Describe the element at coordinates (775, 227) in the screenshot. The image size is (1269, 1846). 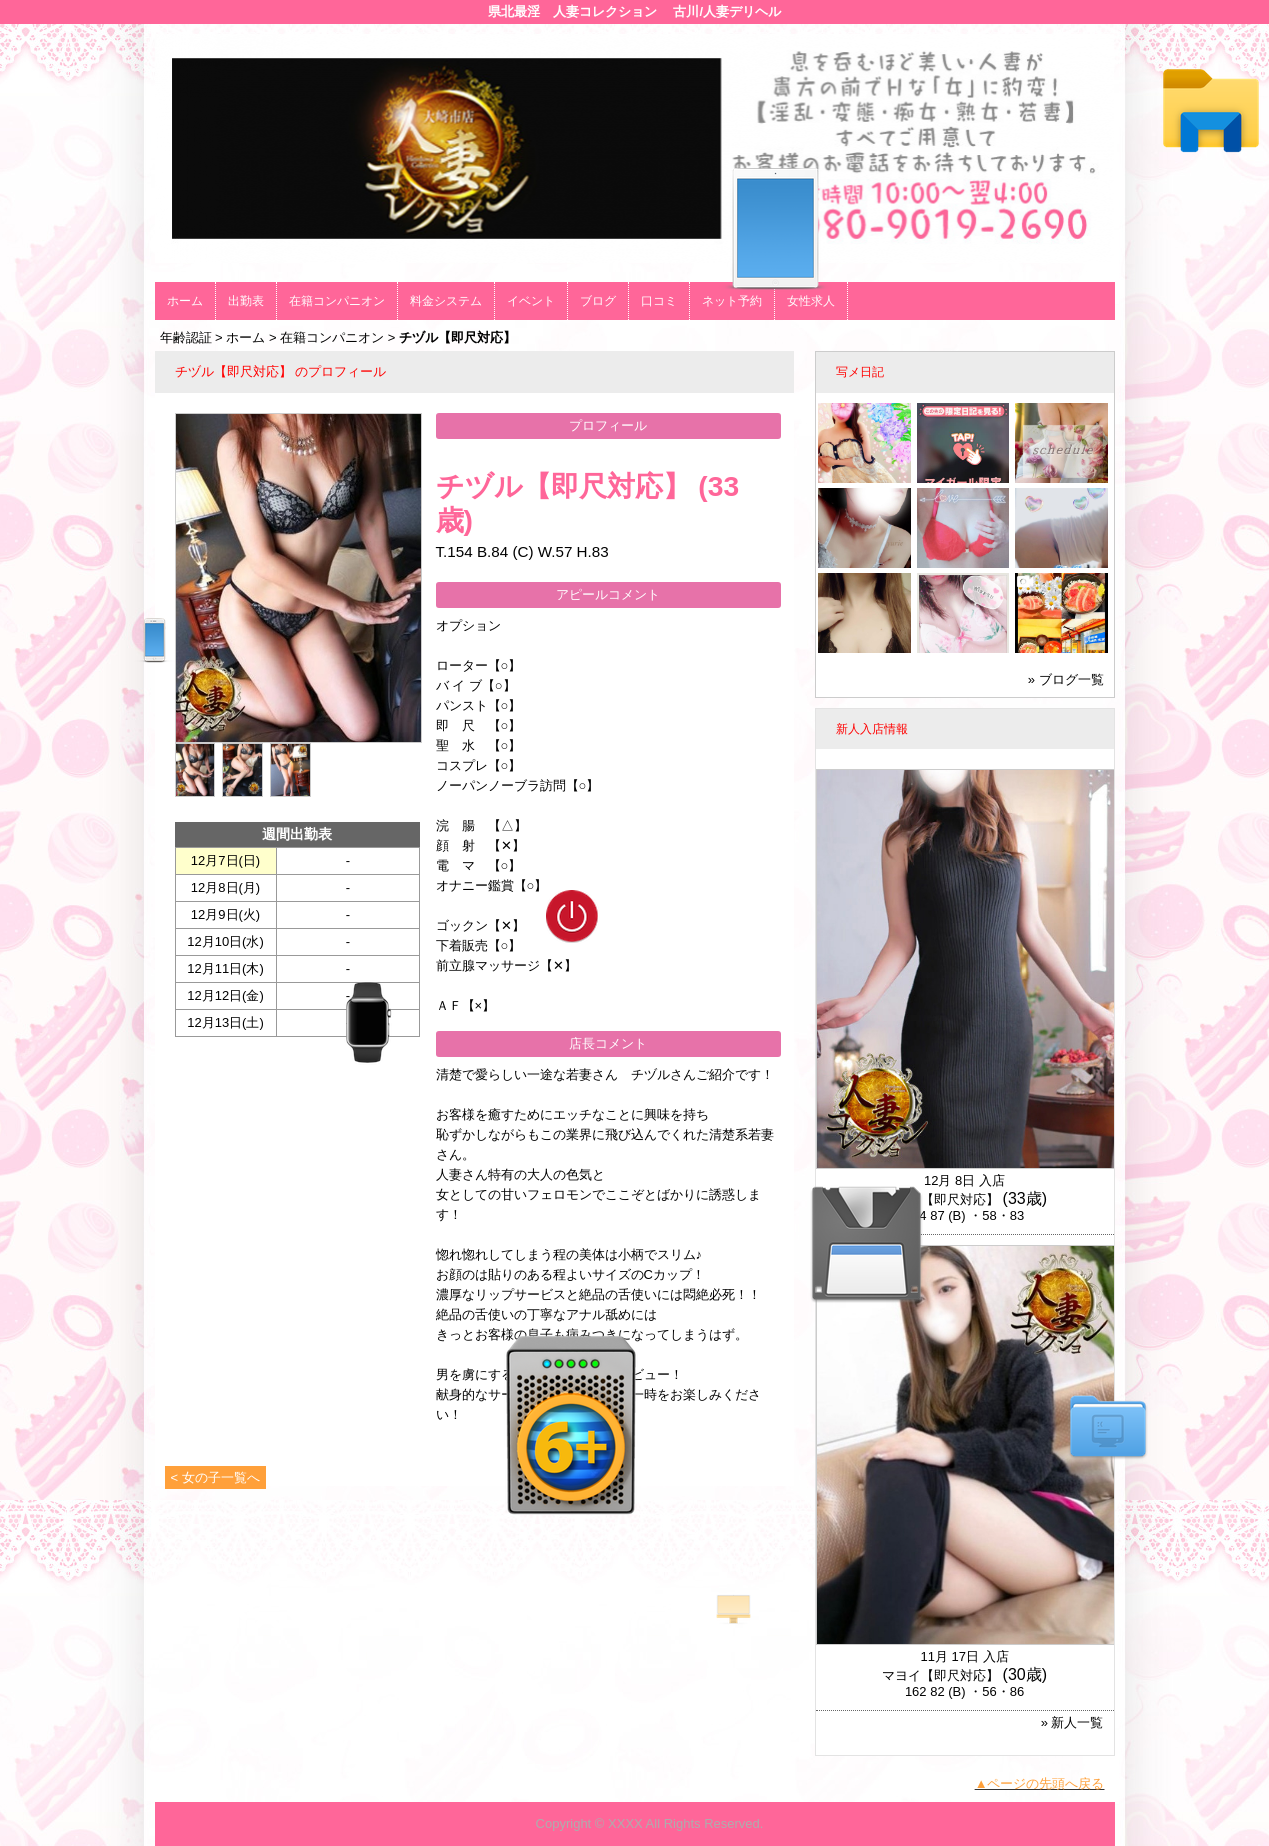
I see `indicates a connected iPad Air device` at that location.